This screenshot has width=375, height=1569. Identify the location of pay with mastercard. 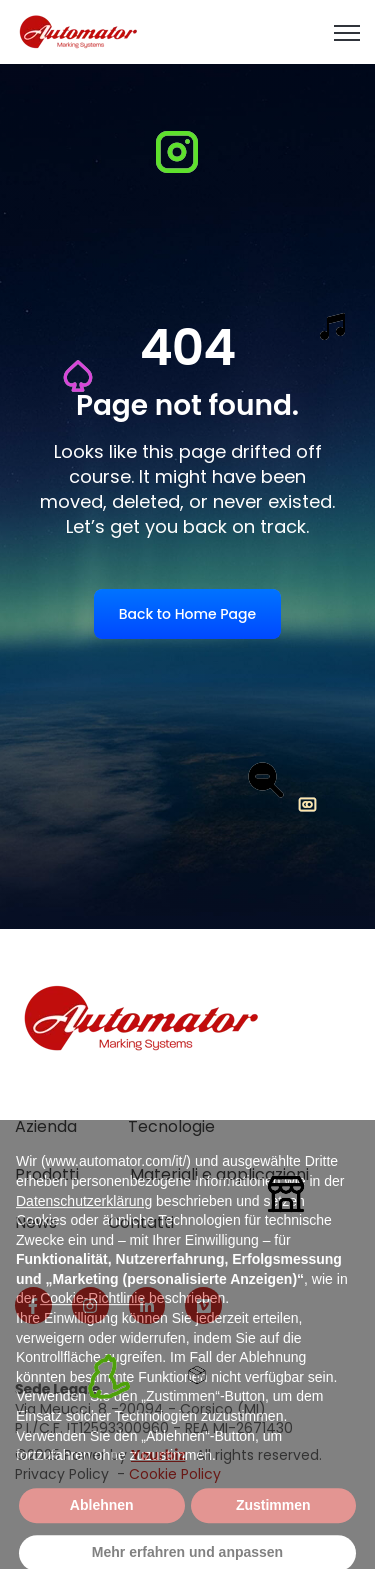
(307, 804).